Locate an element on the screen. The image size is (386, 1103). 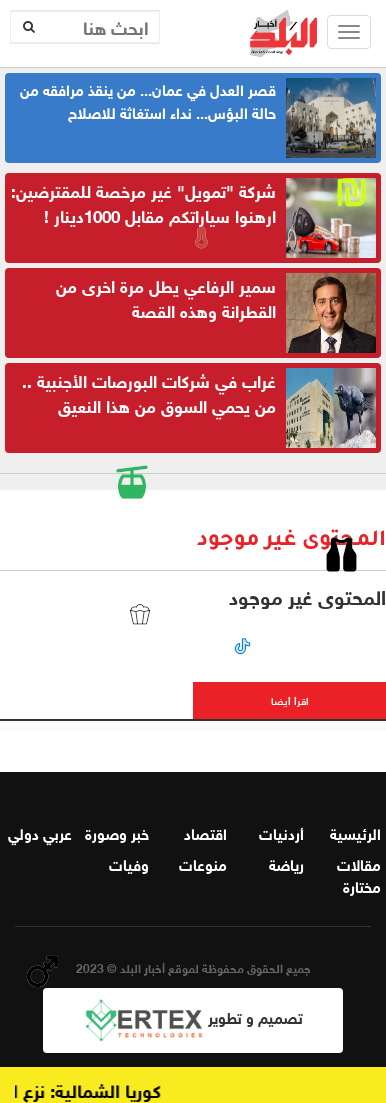
open TikTok app is located at coordinates (242, 646).